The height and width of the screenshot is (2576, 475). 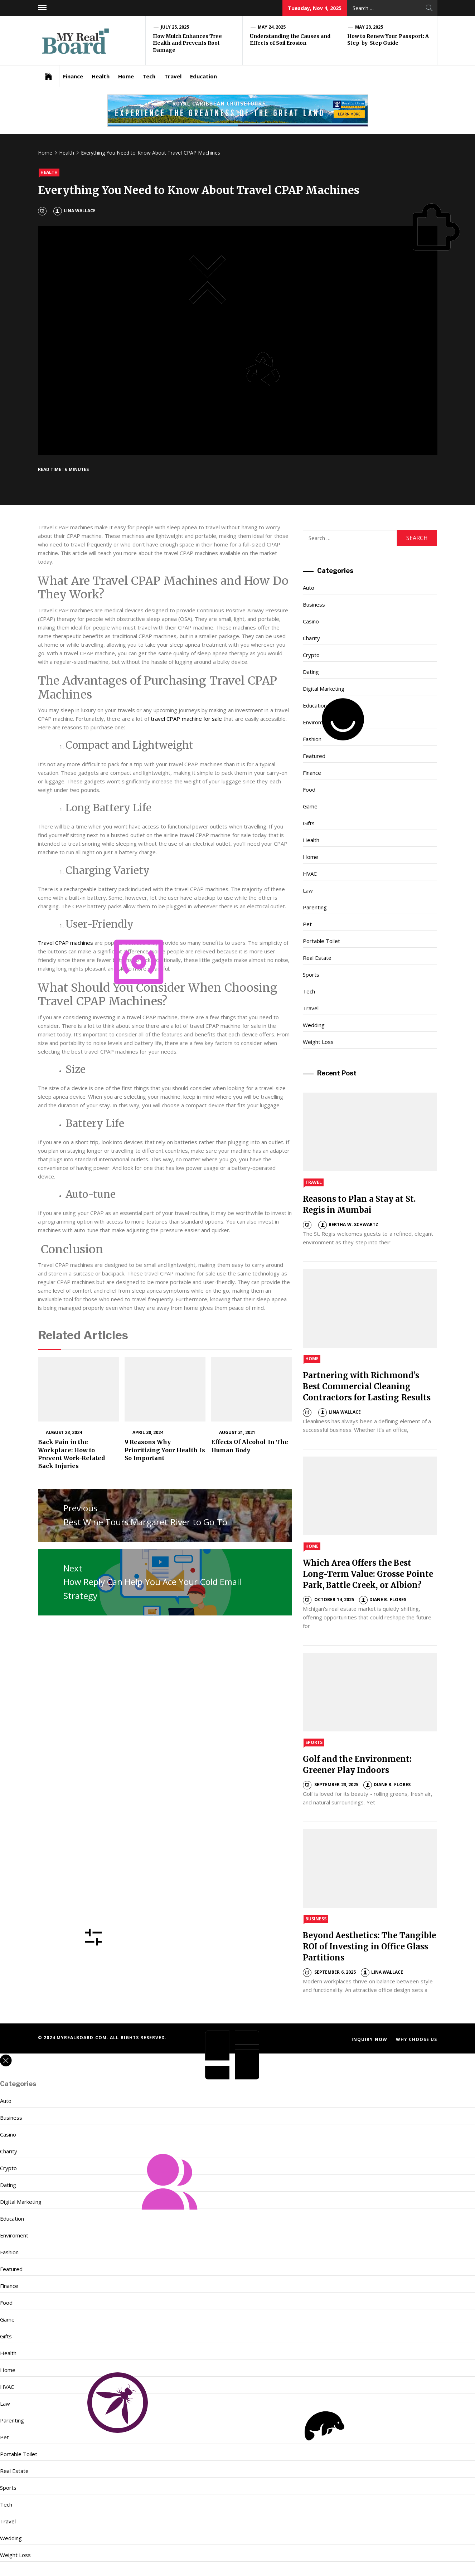 I want to click on view group members, so click(x=168, y=2183).